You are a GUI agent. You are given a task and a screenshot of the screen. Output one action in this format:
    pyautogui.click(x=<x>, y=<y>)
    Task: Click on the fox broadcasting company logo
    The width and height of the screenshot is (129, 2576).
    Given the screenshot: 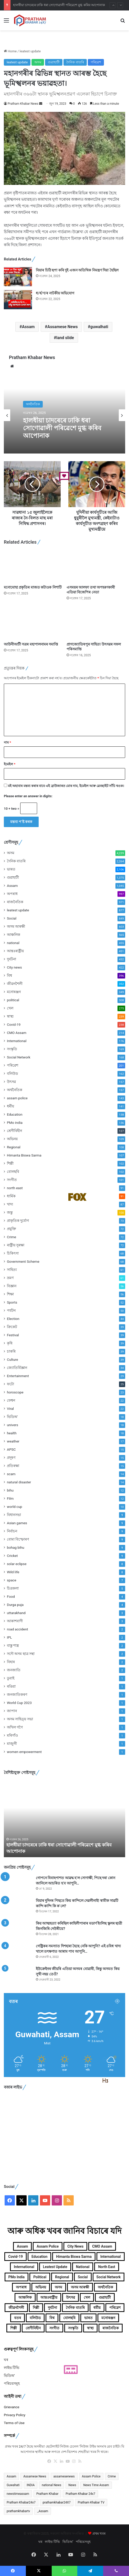 What is the action you would take?
    pyautogui.click(x=77, y=1197)
    